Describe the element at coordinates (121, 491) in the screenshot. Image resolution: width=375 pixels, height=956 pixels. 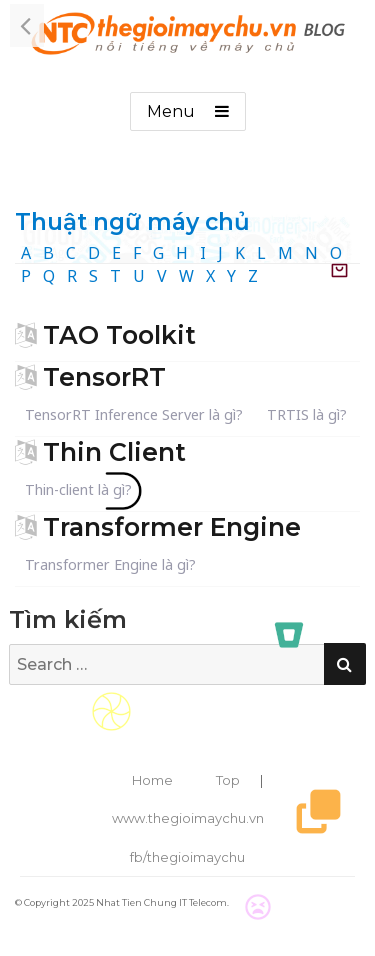
I see `indicates a proper superset relationship in mathematical notation` at that location.